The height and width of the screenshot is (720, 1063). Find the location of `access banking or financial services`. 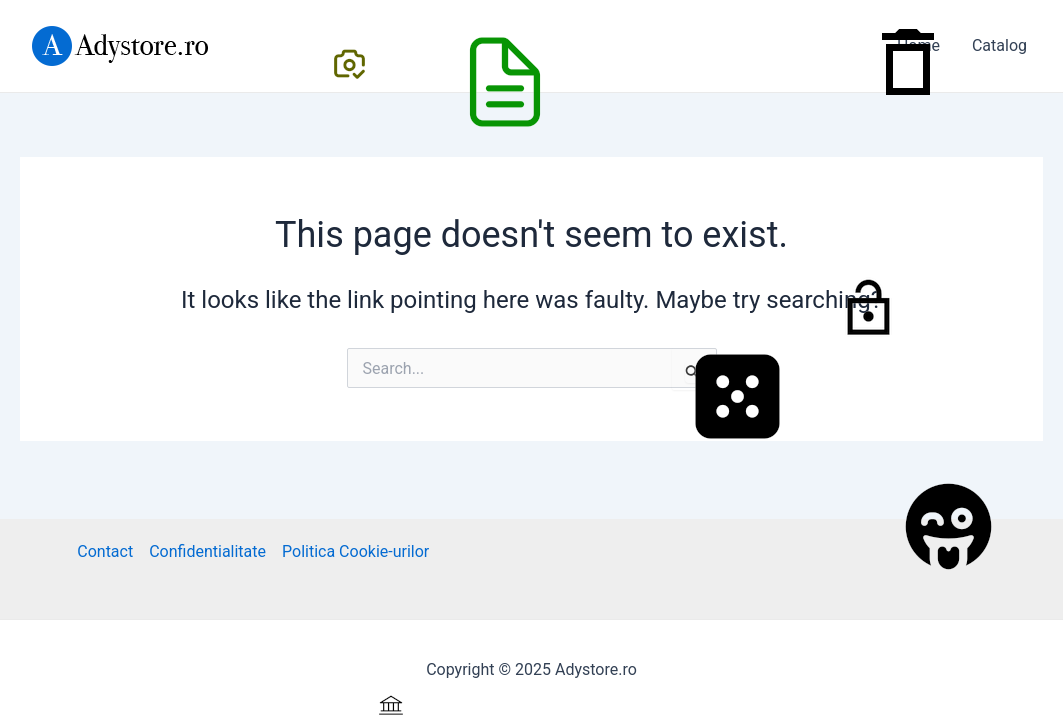

access banking or financial services is located at coordinates (391, 706).